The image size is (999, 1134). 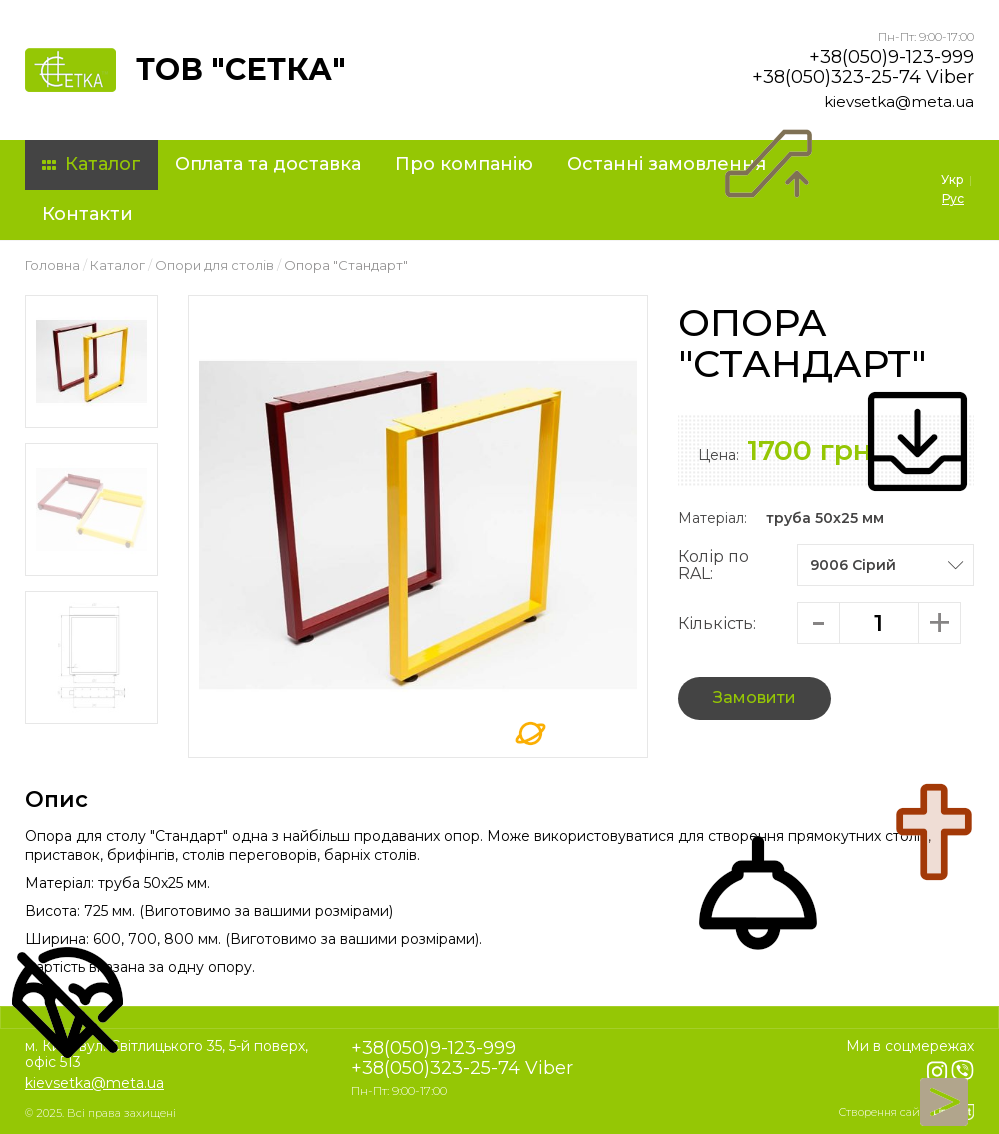 What do you see at coordinates (758, 899) in the screenshot?
I see `toggle pendant lamp or ceiling light` at bounding box center [758, 899].